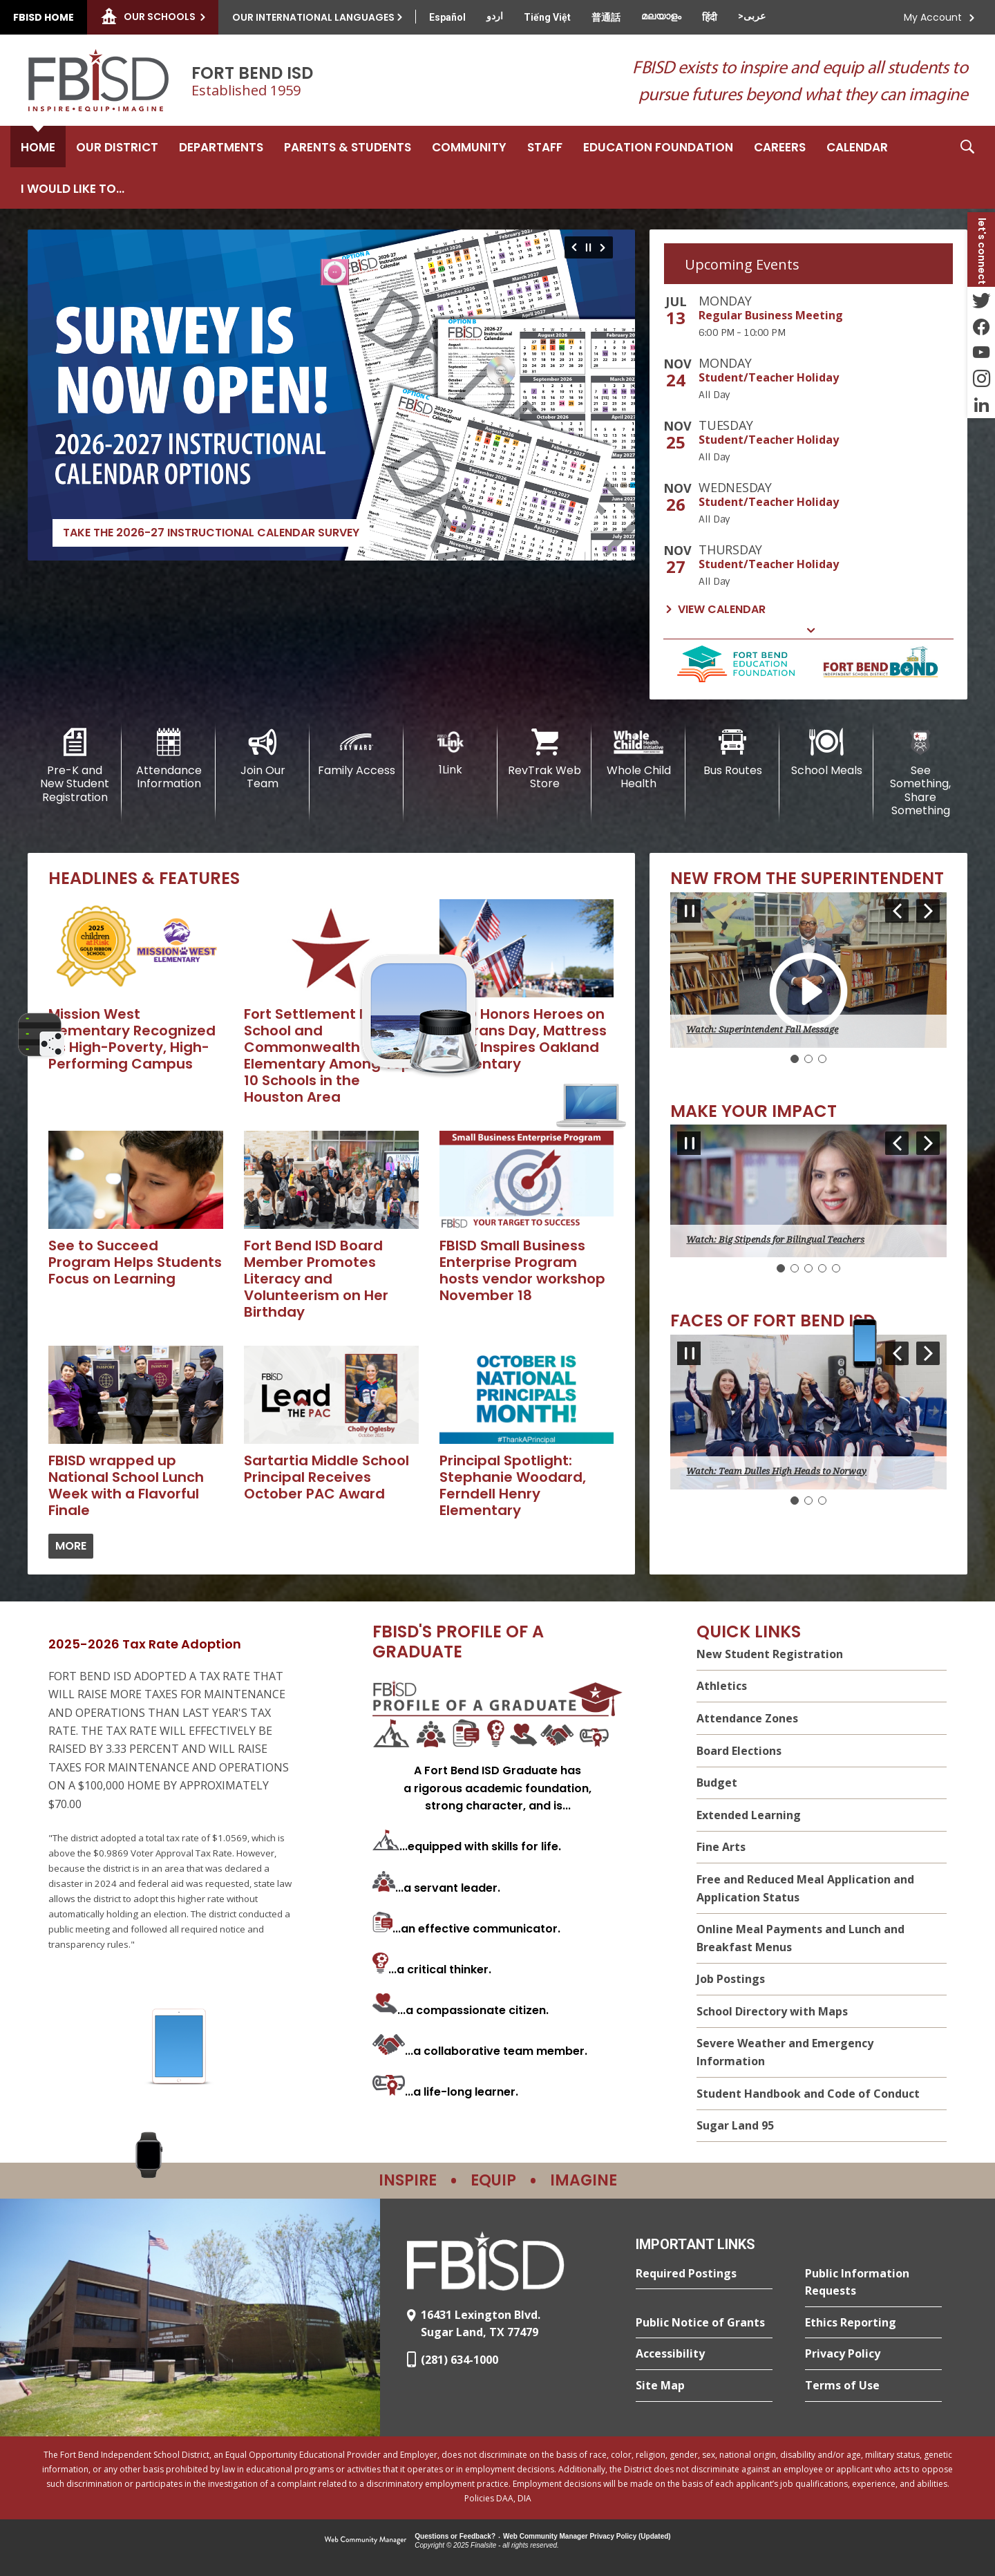  I want to click on apple watch se 2 device icon, so click(149, 2155).